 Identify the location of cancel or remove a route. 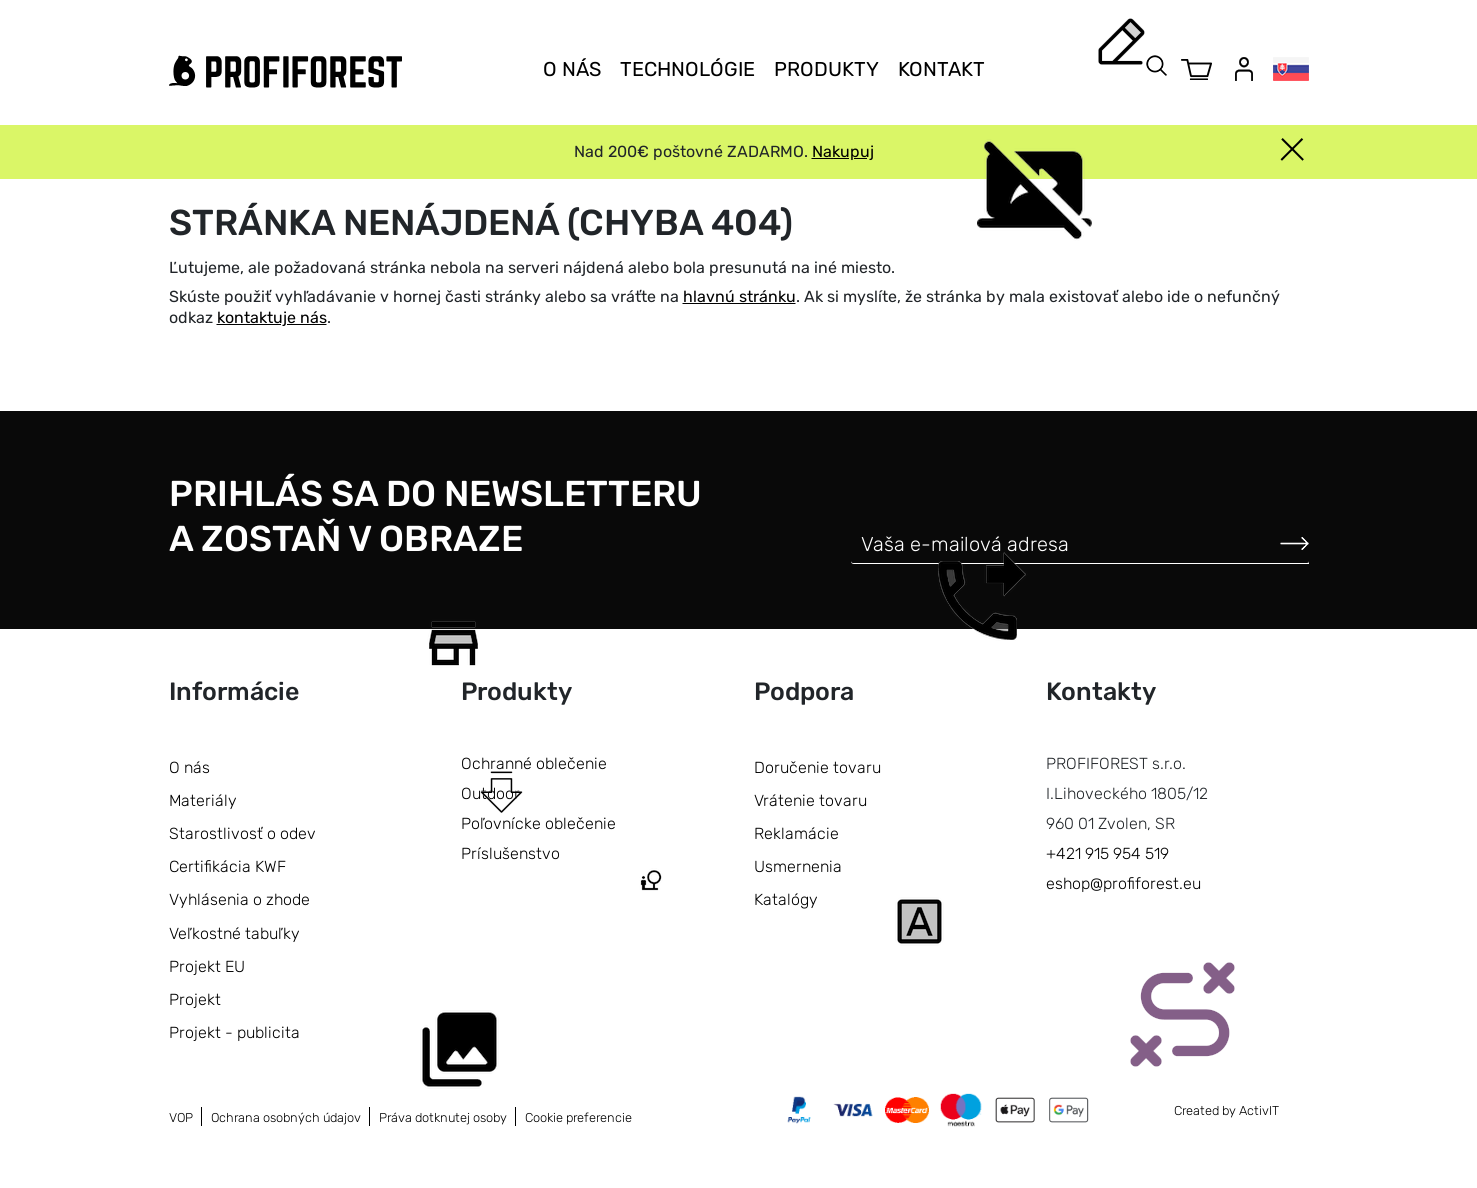
(1182, 1014).